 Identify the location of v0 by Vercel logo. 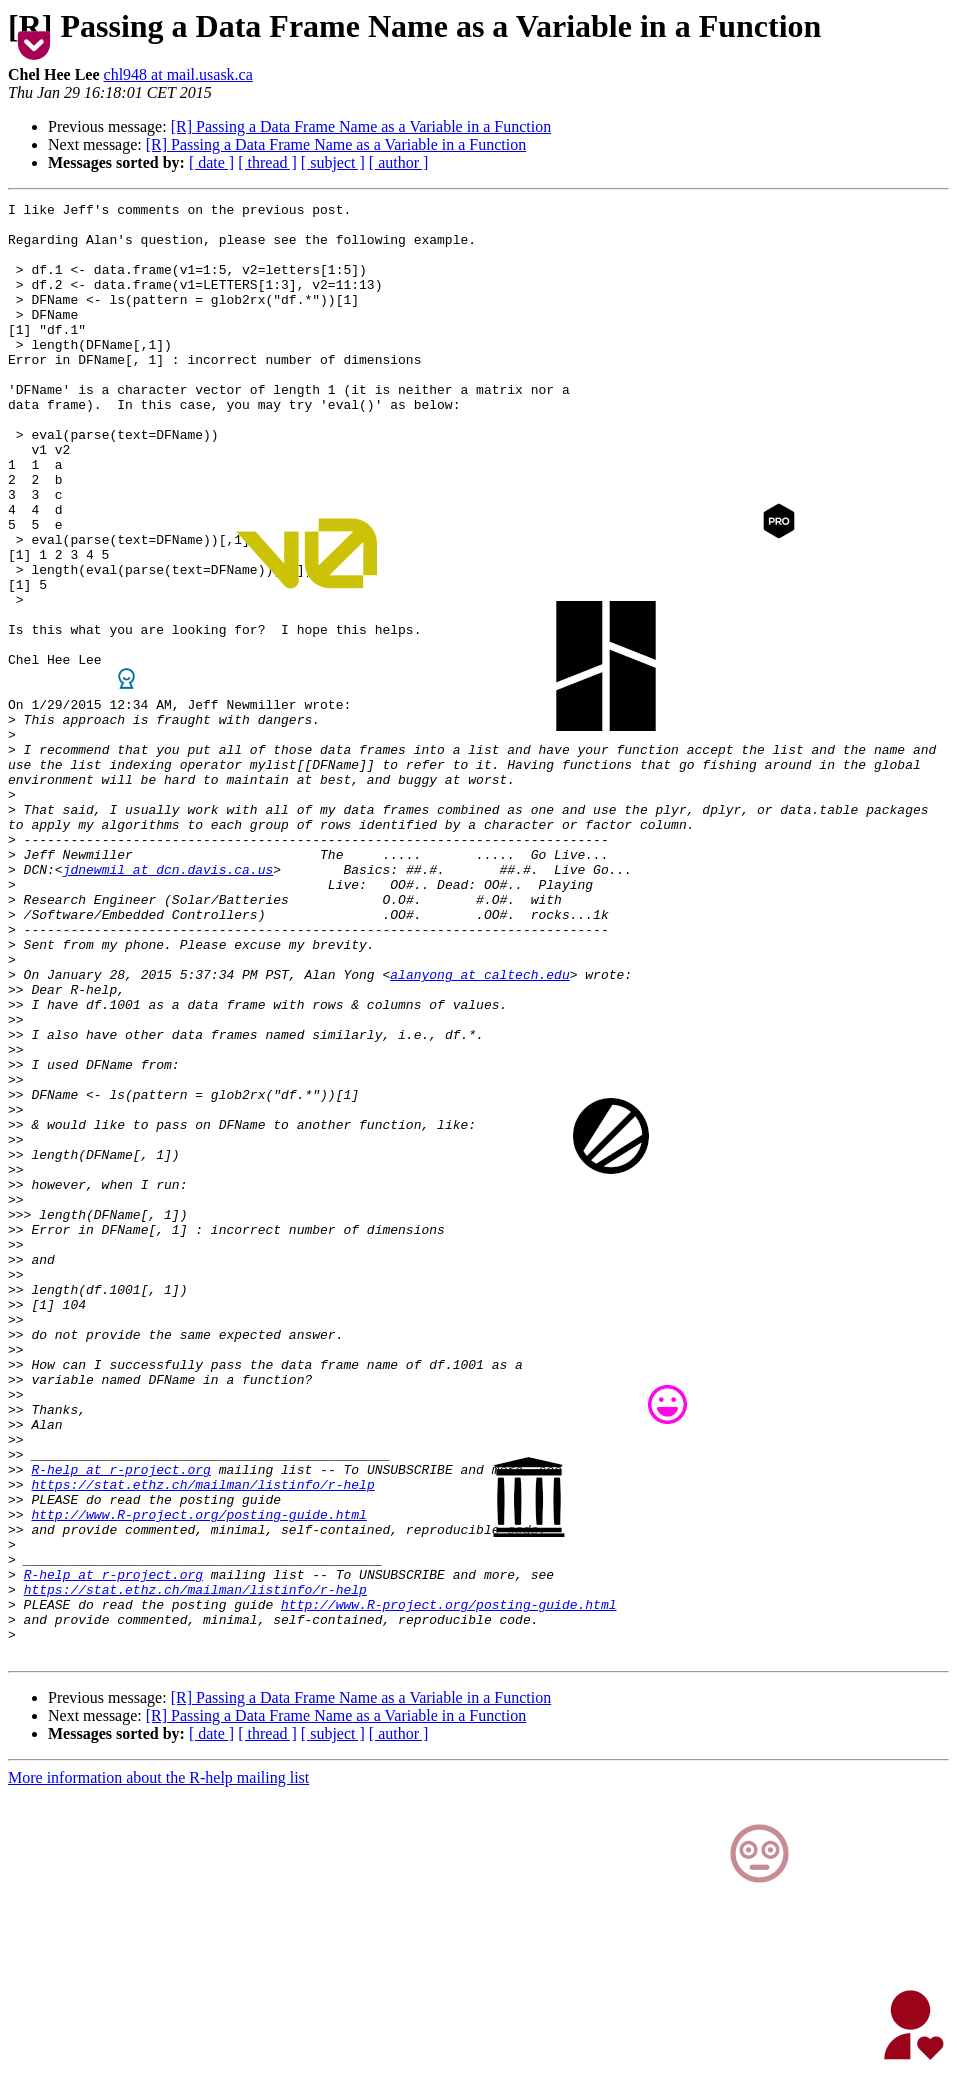
(306, 553).